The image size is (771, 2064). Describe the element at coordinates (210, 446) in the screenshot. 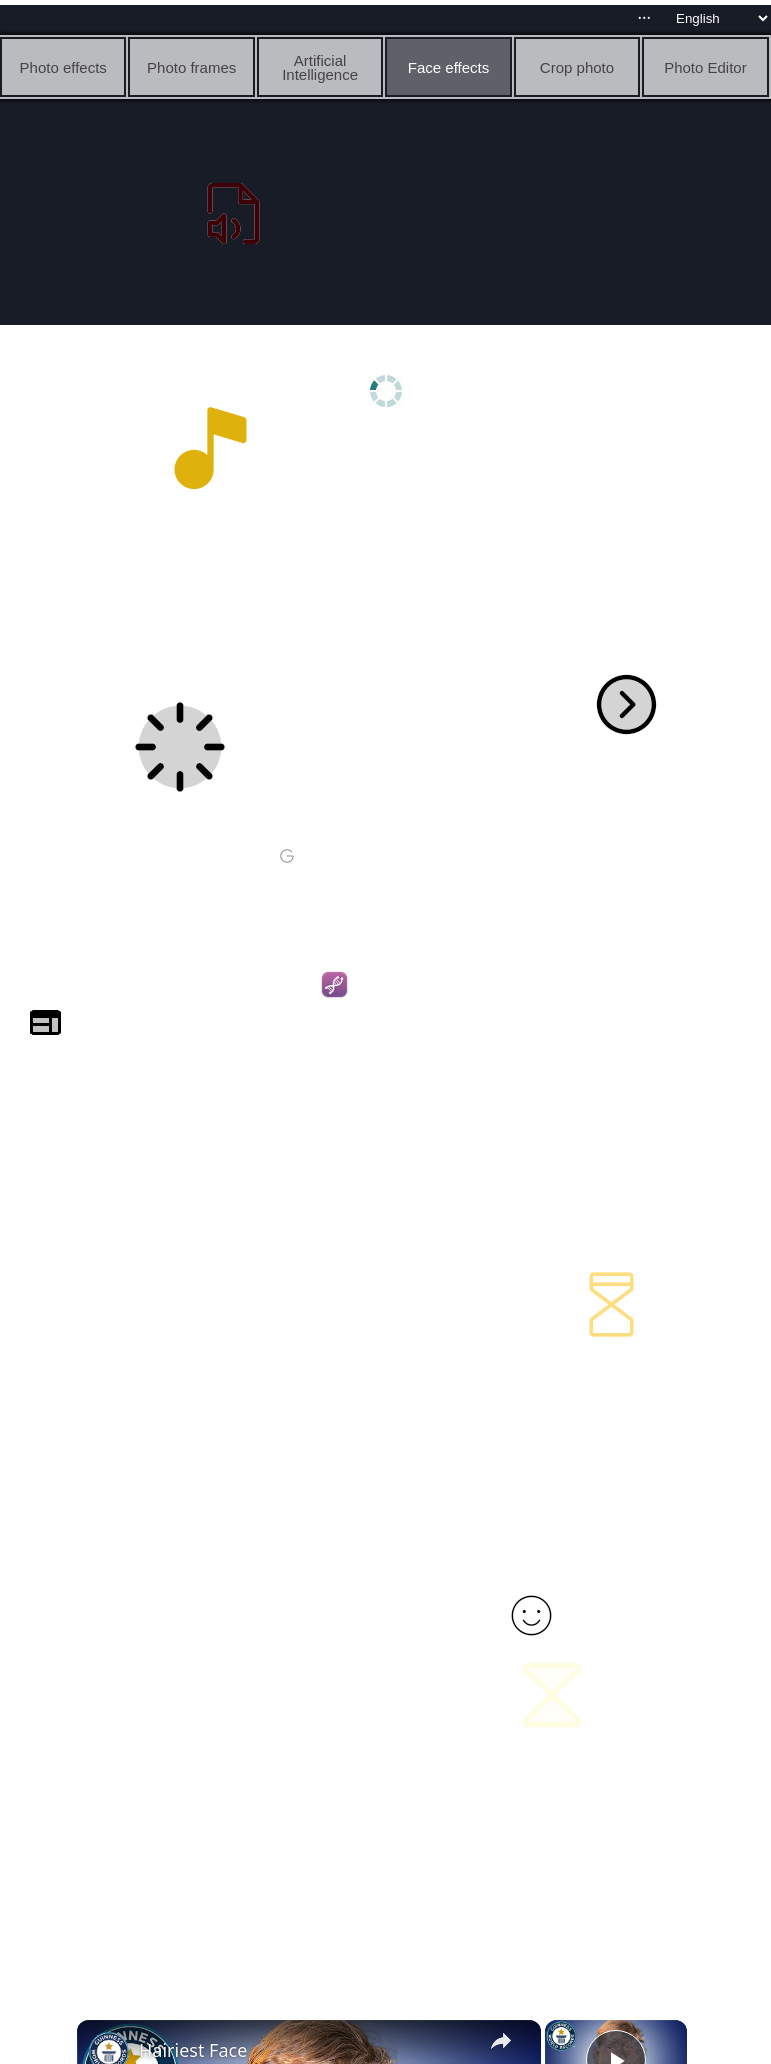

I see `open music player or audio library` at that location.